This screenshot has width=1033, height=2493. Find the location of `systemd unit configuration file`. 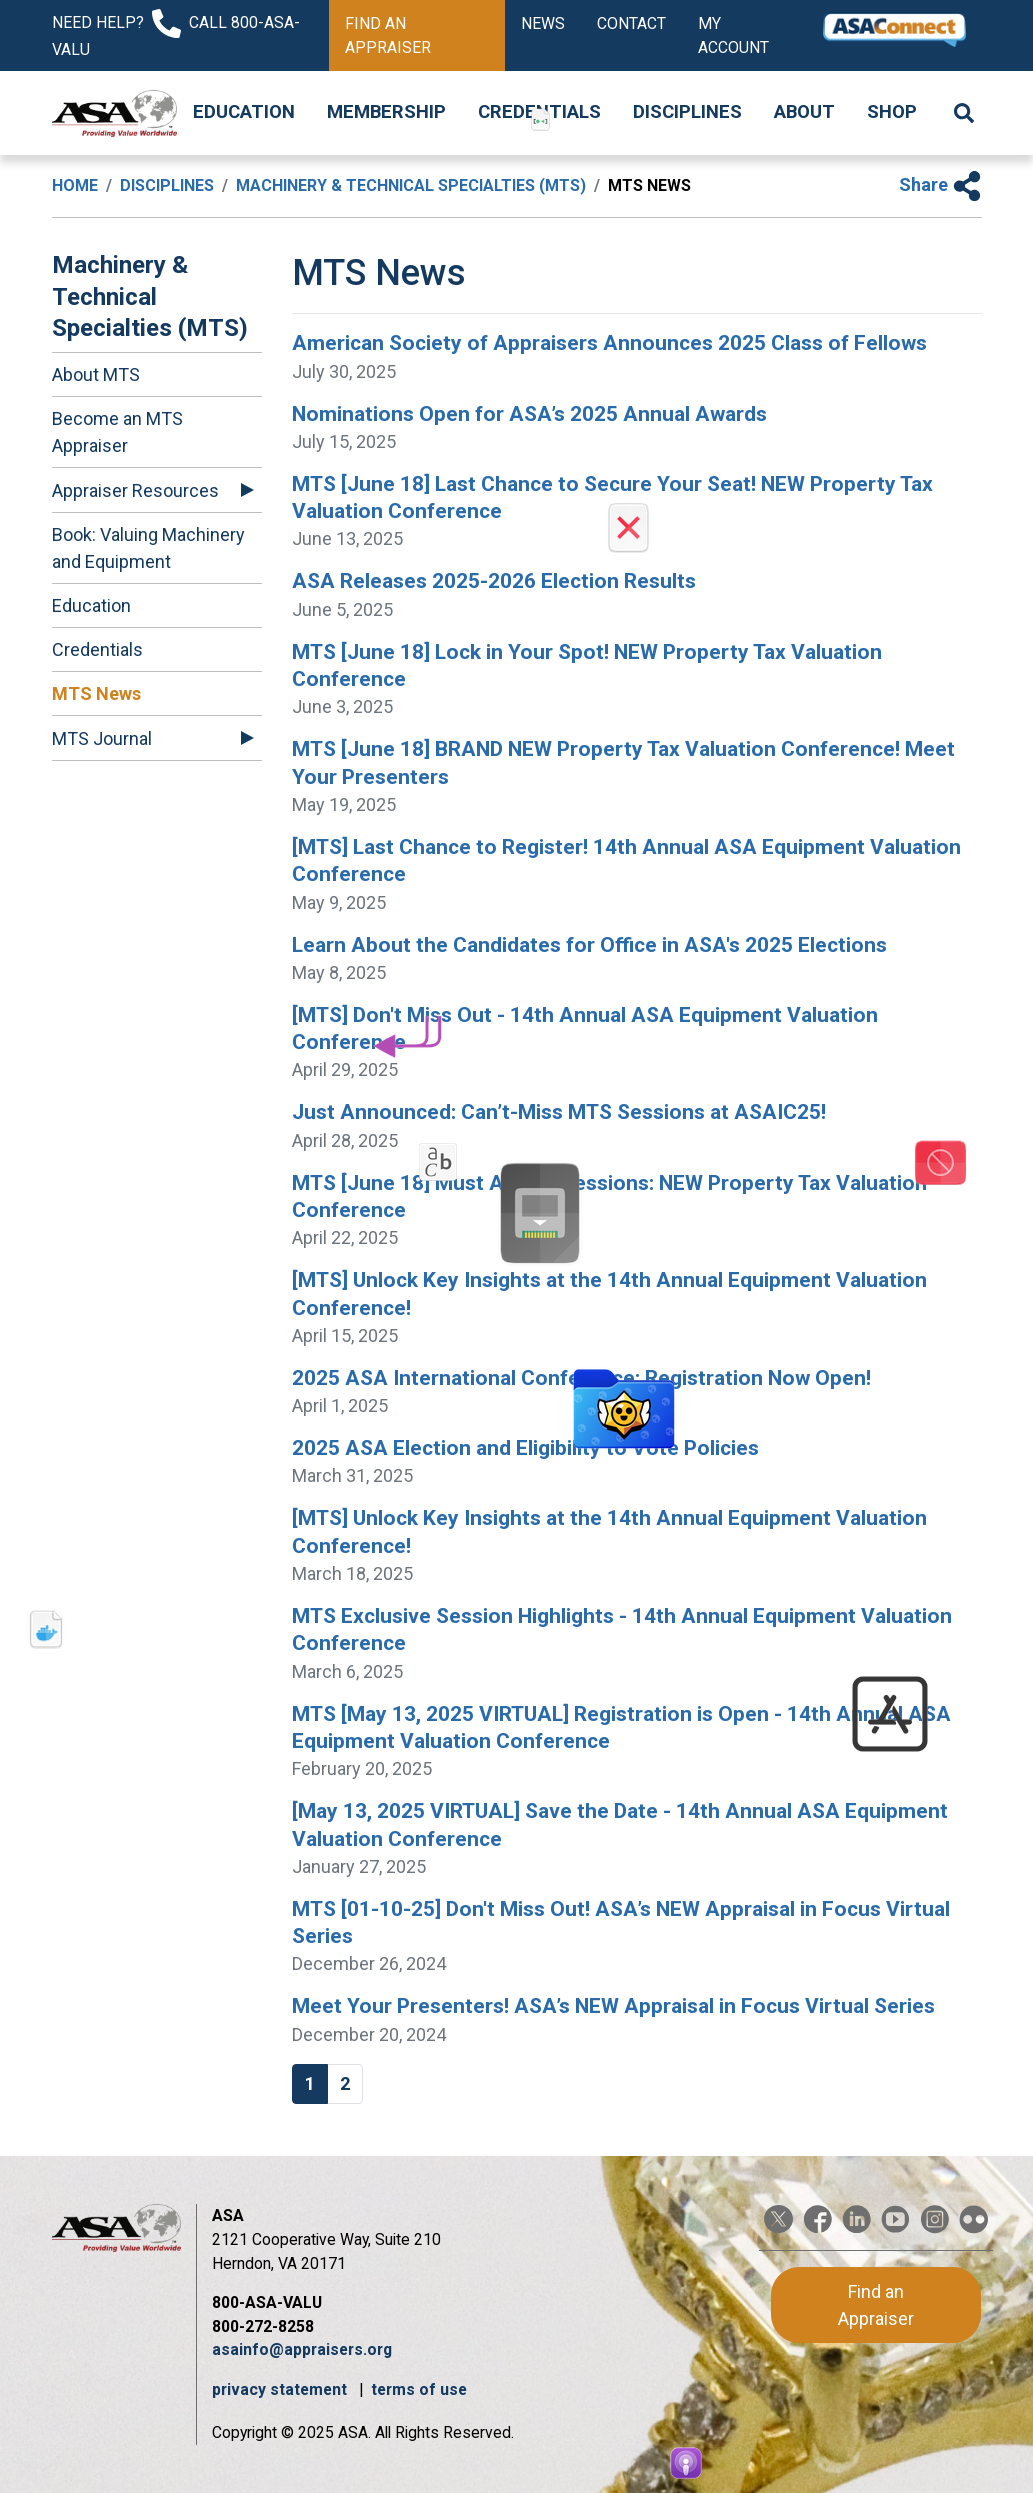

systemd unit configuration file is located at coordinates (540, 119).